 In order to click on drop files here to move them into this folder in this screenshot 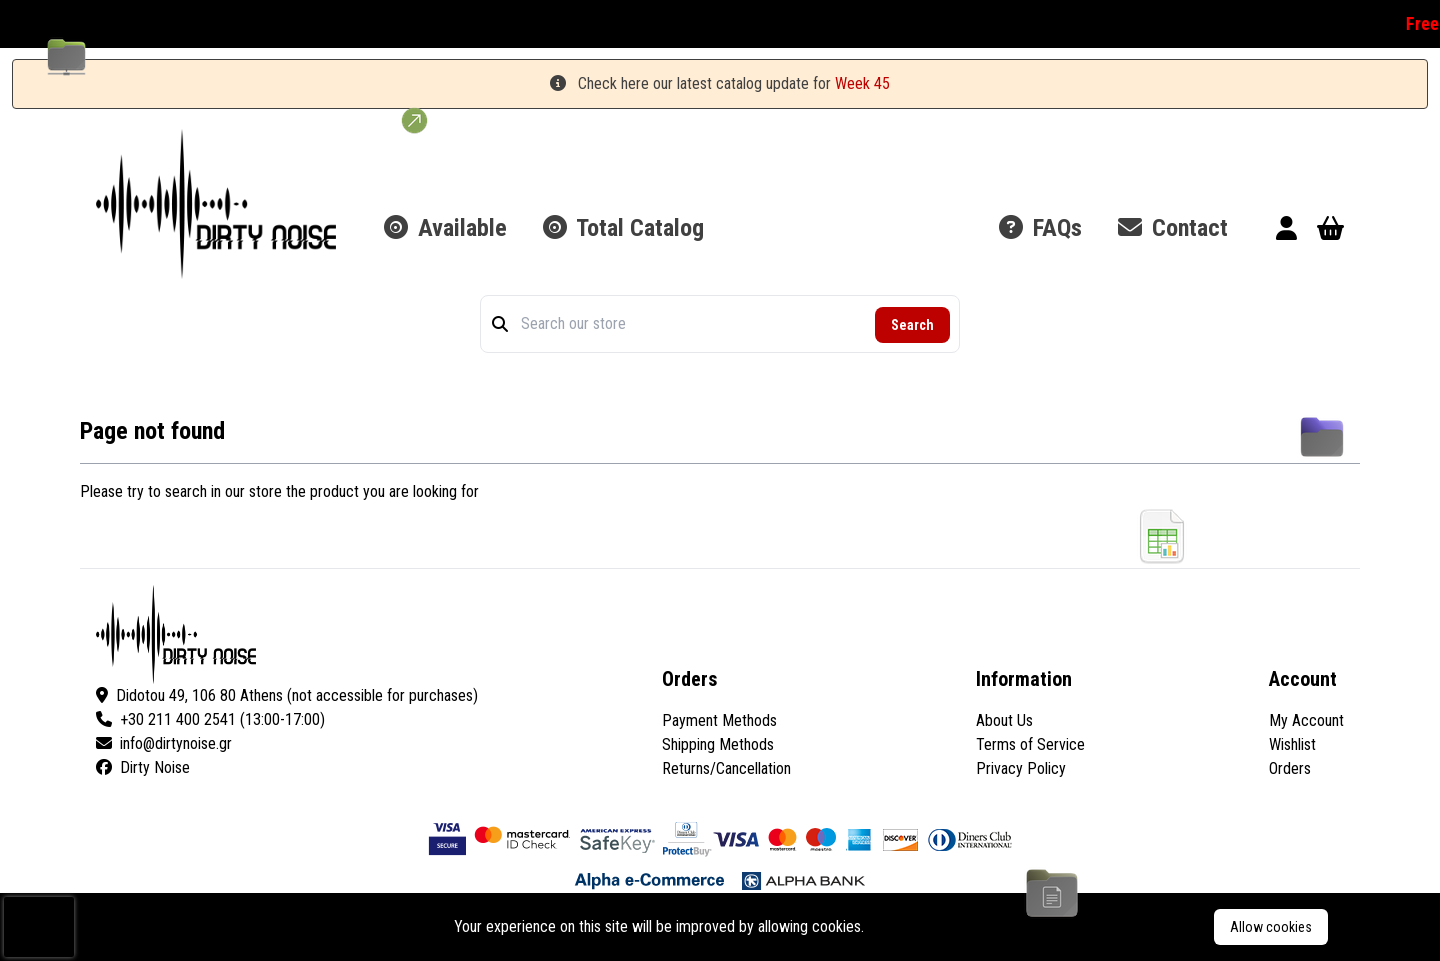, I will do `click(1322, 437)`.